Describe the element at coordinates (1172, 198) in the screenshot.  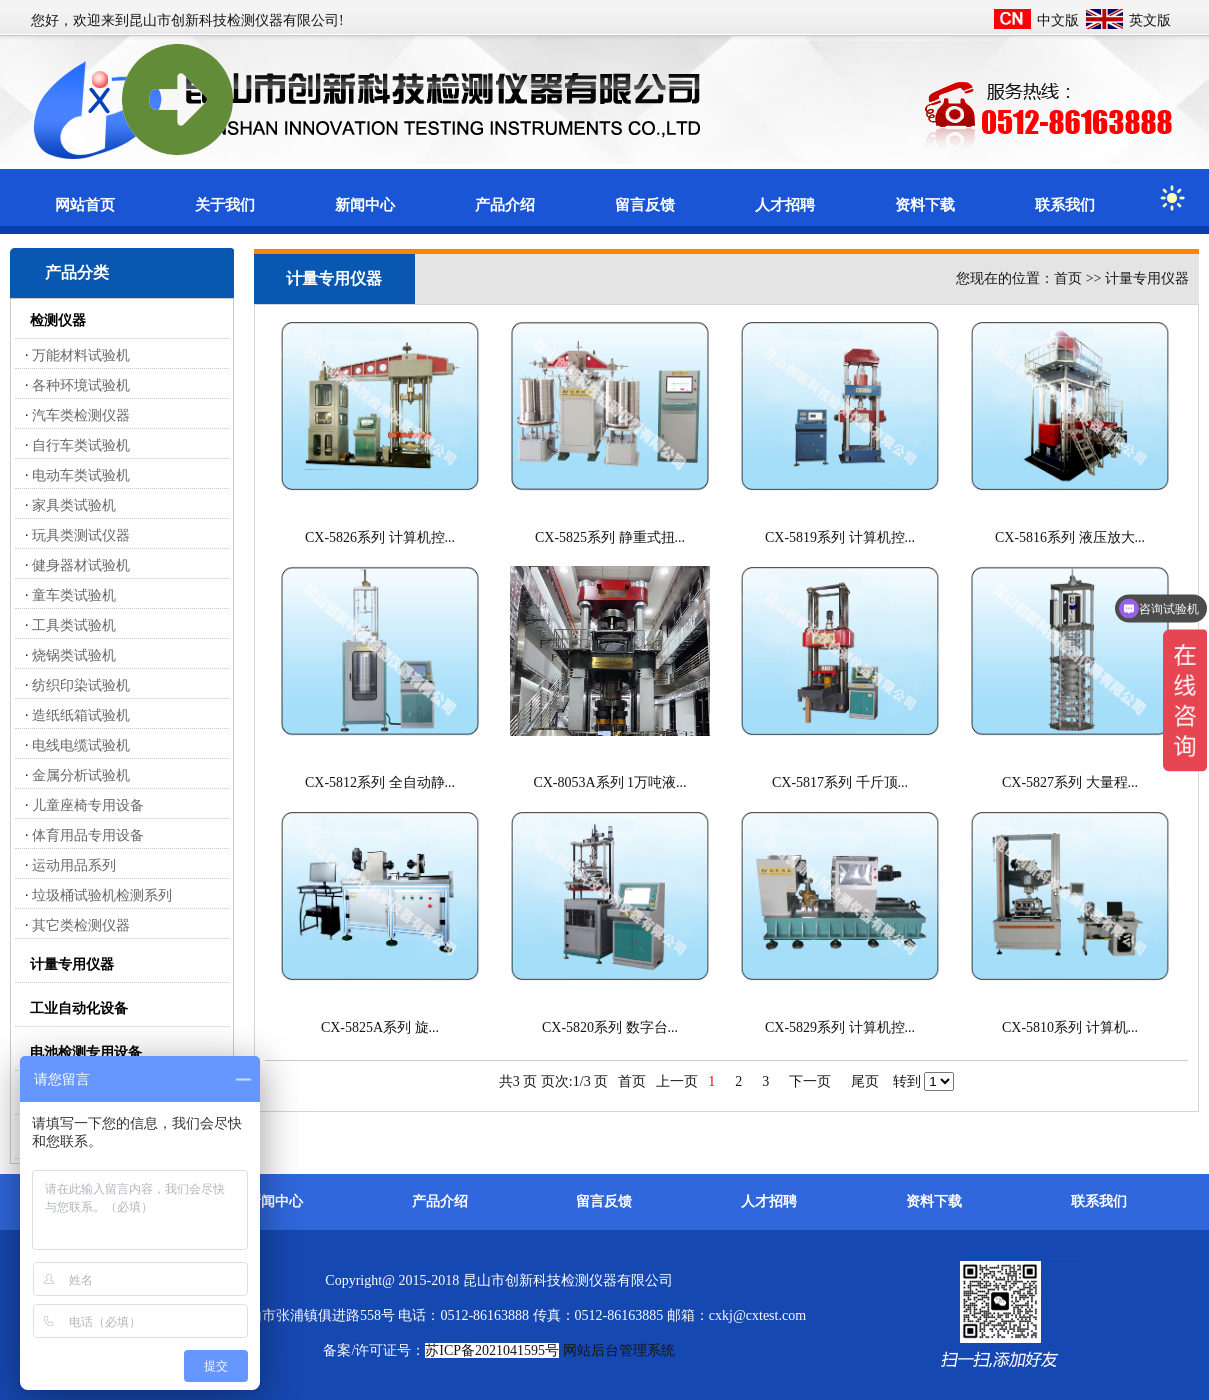
I see `increase screen brightness` at that location.